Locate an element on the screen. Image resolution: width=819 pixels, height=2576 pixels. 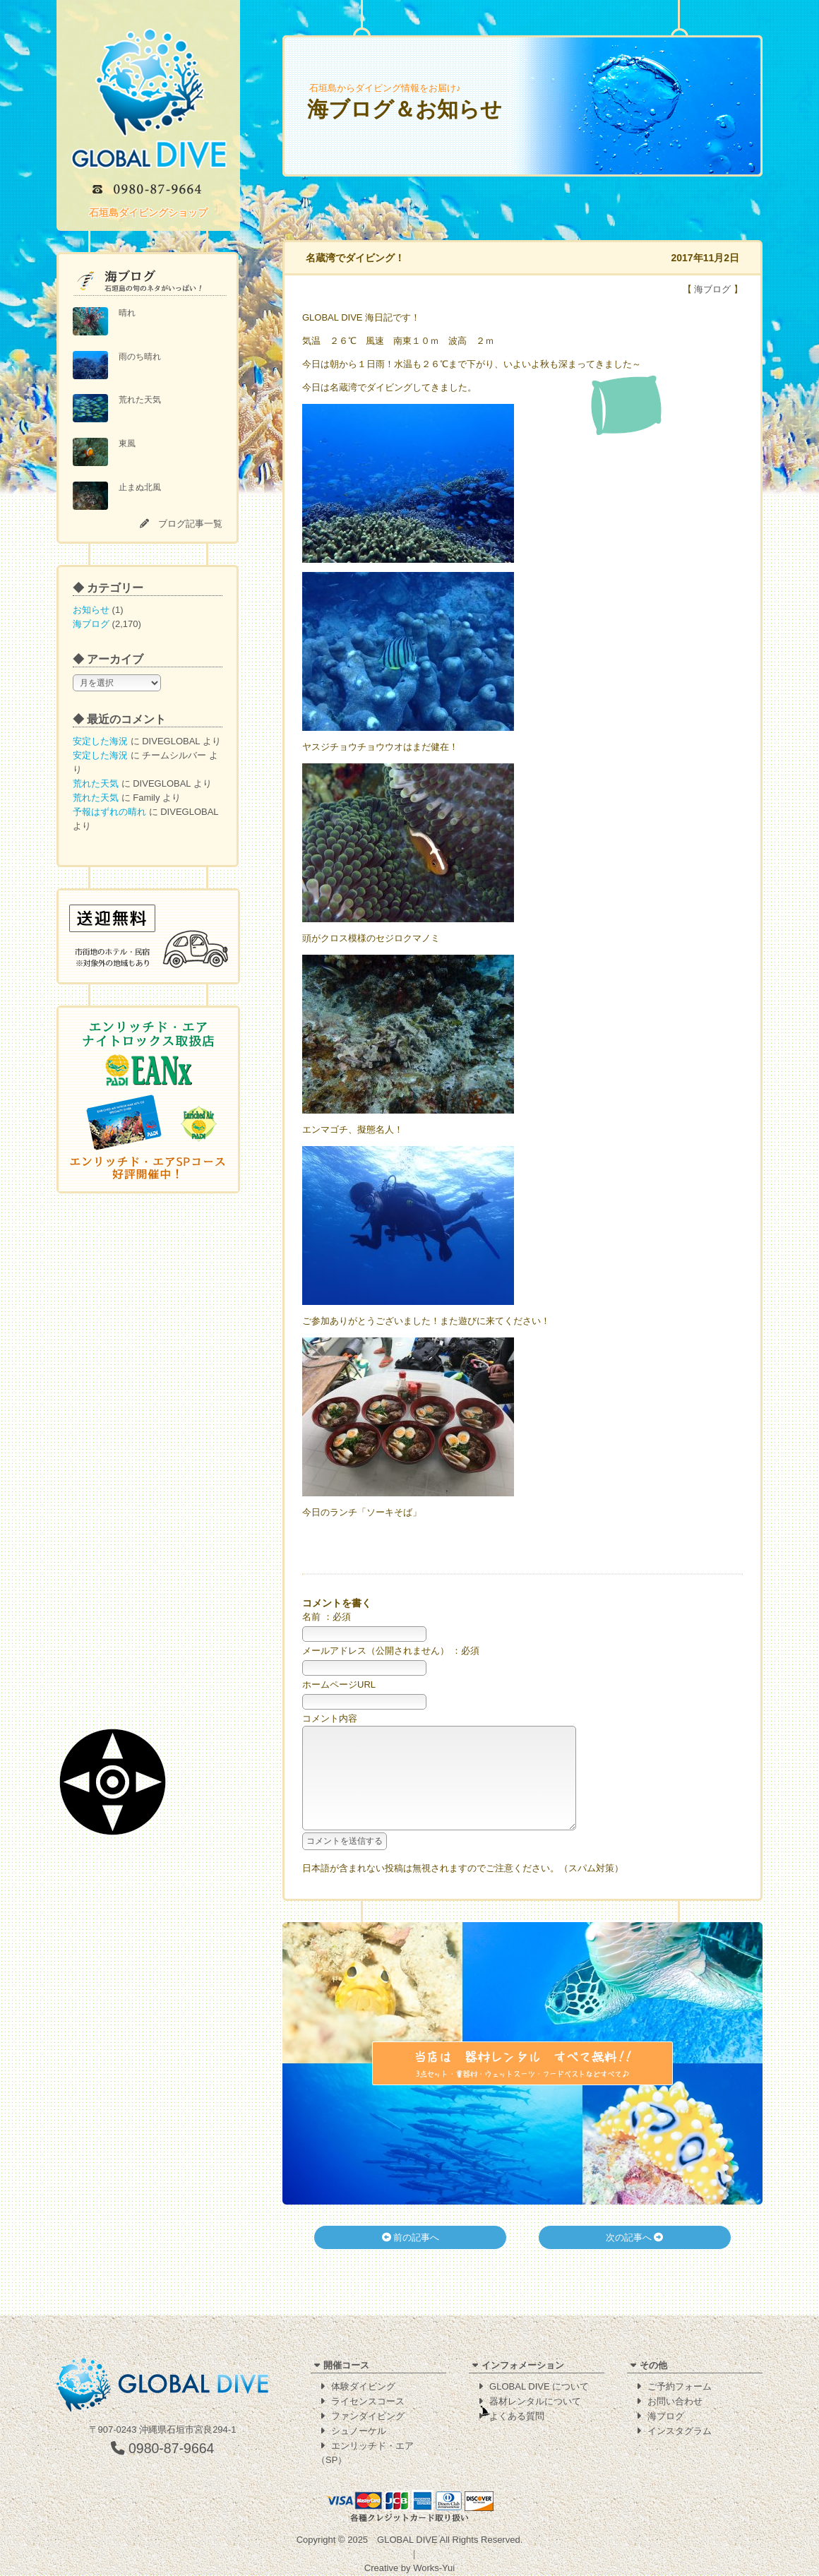
holiday or christmas-themed content is located at coordinates (485, 2411).